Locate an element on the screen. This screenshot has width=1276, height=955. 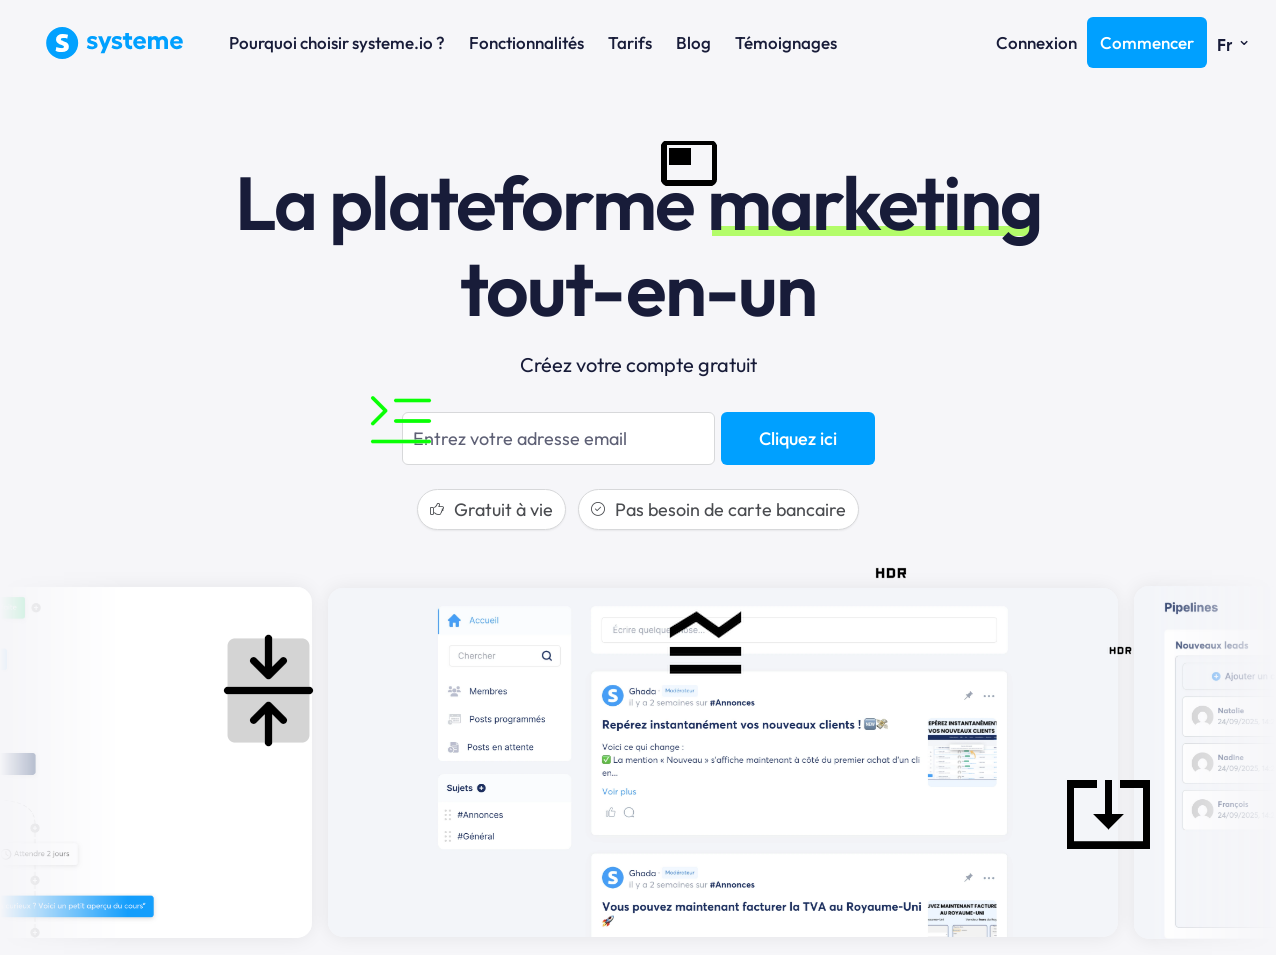
download or install a system update is located at coordinates (1108, 814).